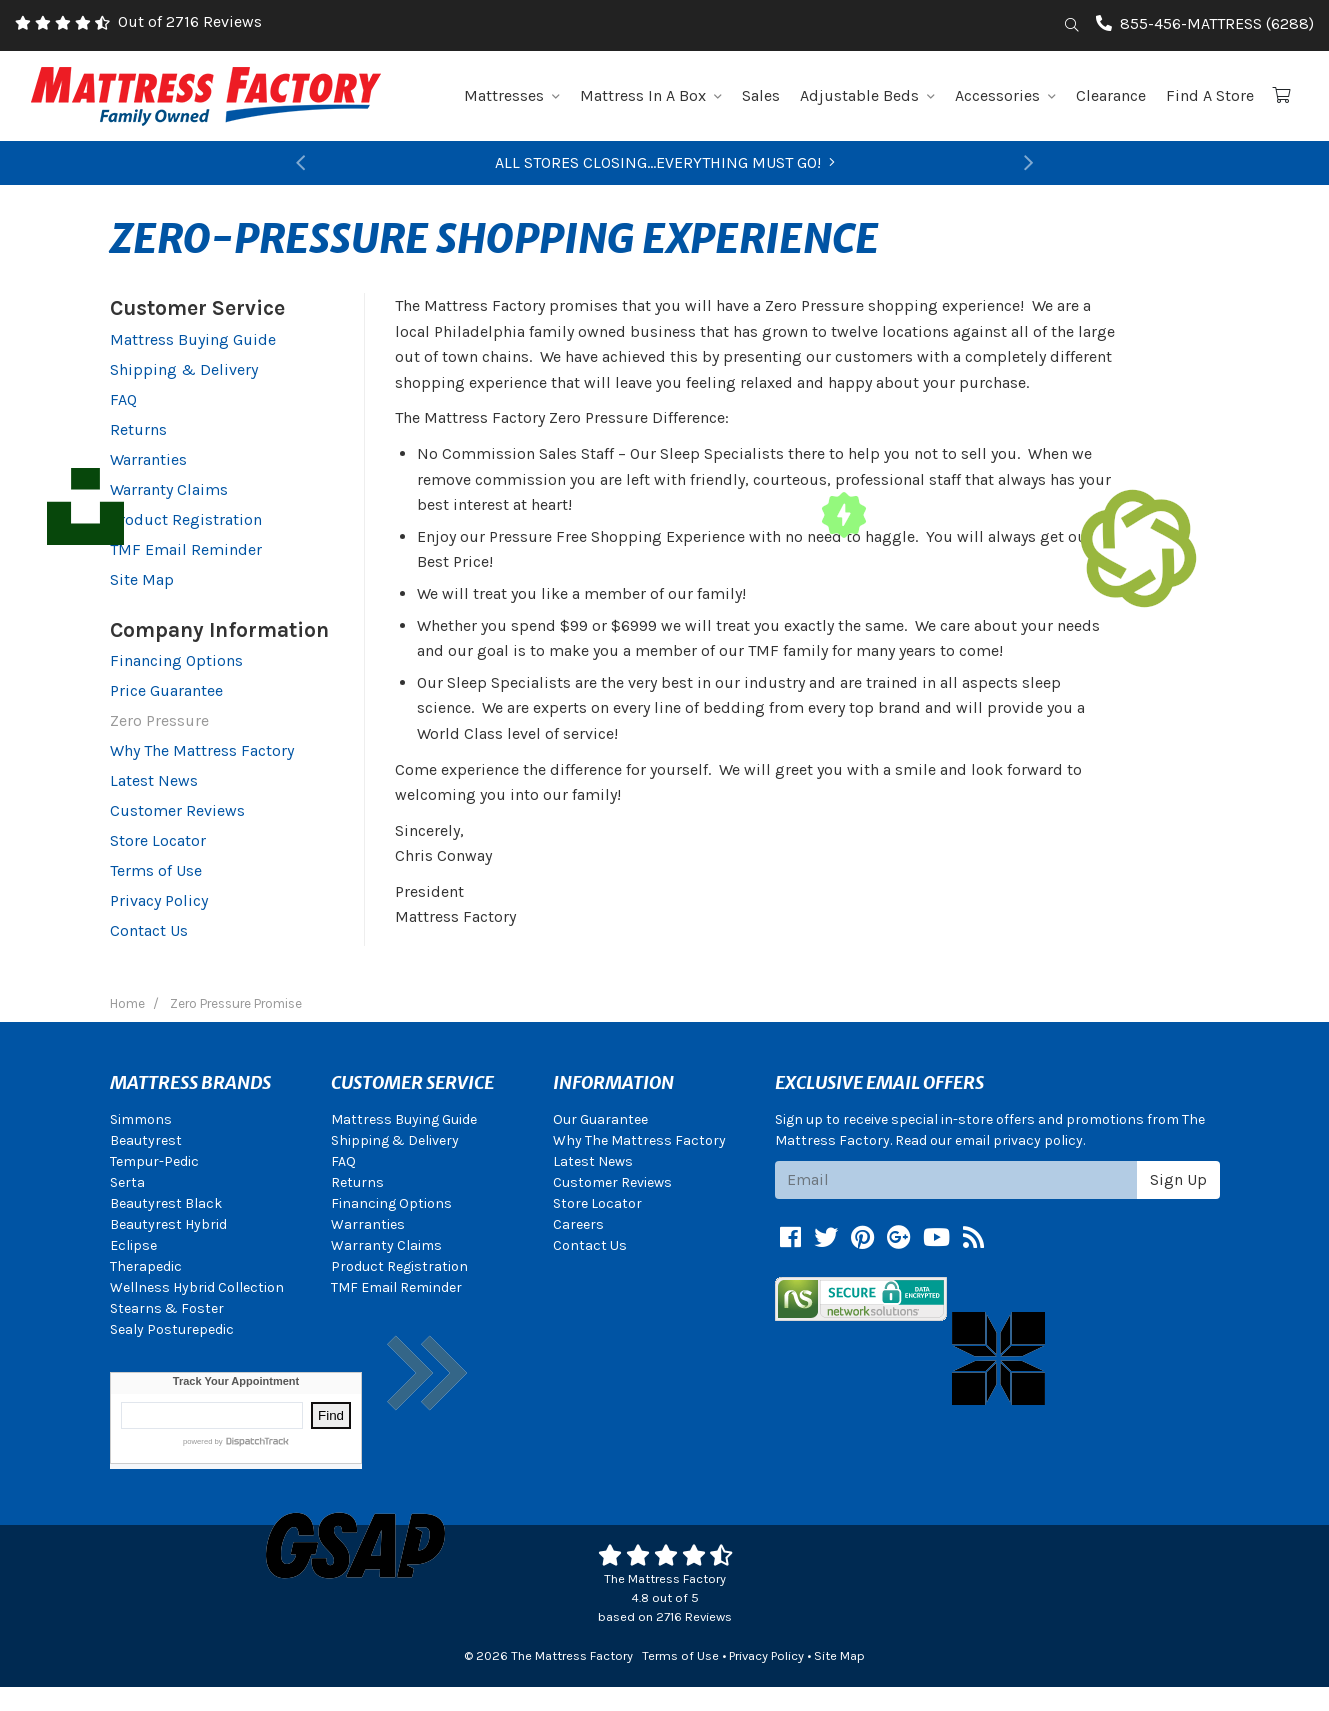  Describe the element at coordinates (85, 506) in the screenshot. I see `open unsplash to browse stock photos` at that location.